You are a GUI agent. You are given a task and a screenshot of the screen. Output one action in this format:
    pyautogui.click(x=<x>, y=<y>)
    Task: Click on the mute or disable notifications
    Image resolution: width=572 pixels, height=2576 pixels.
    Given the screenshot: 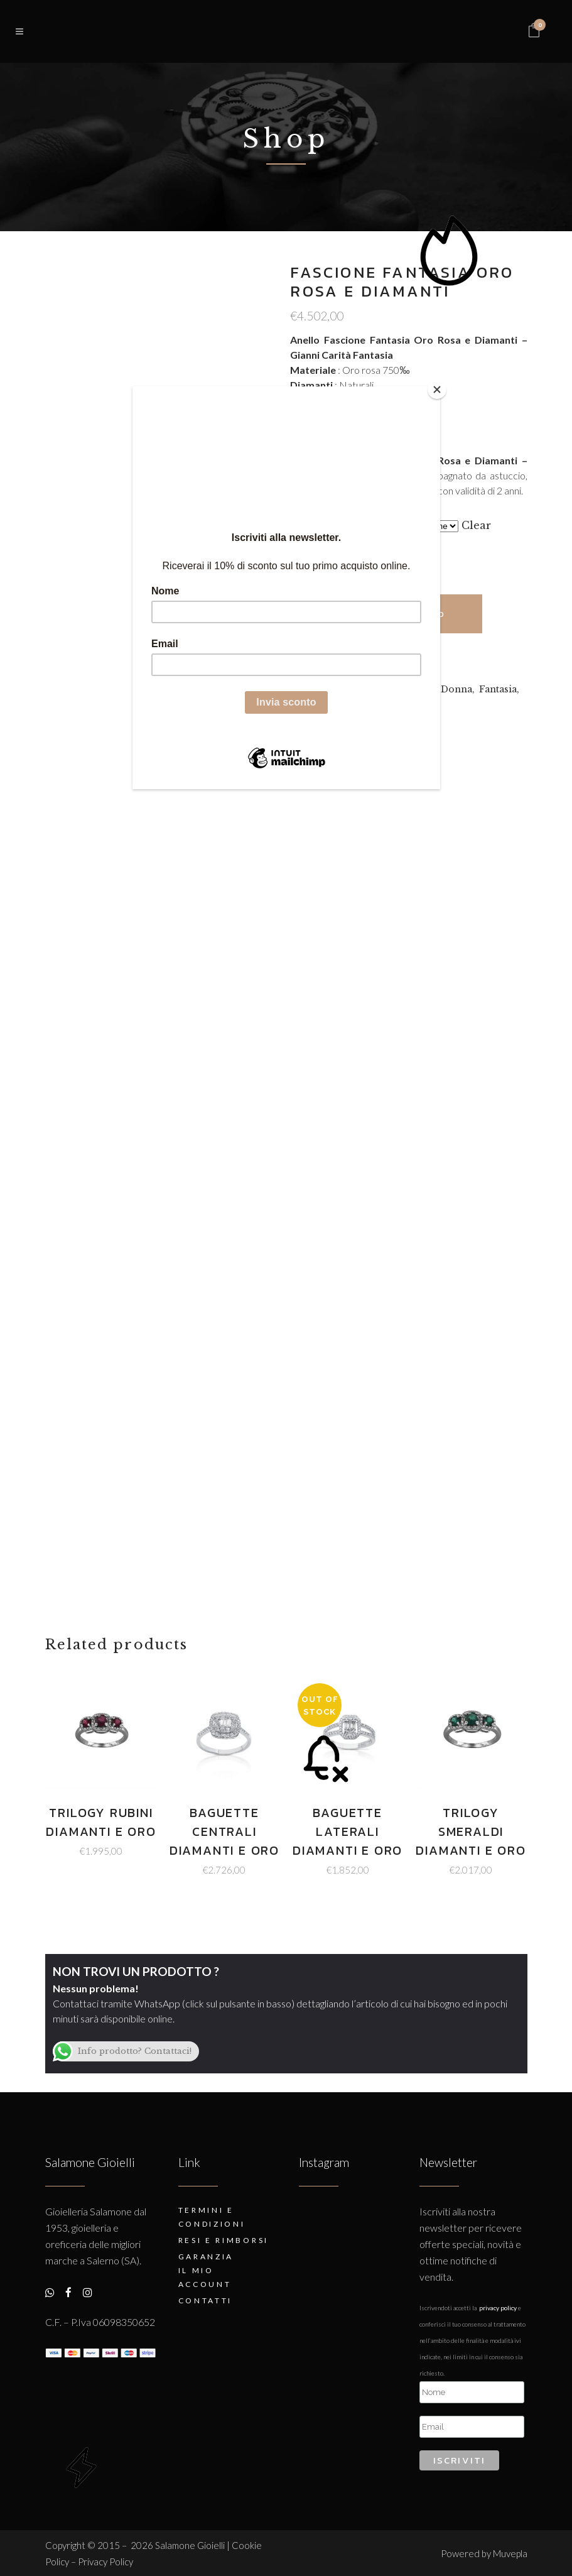 What is the action you would take?
    pyautogui.click(x=323, y=1757)
    